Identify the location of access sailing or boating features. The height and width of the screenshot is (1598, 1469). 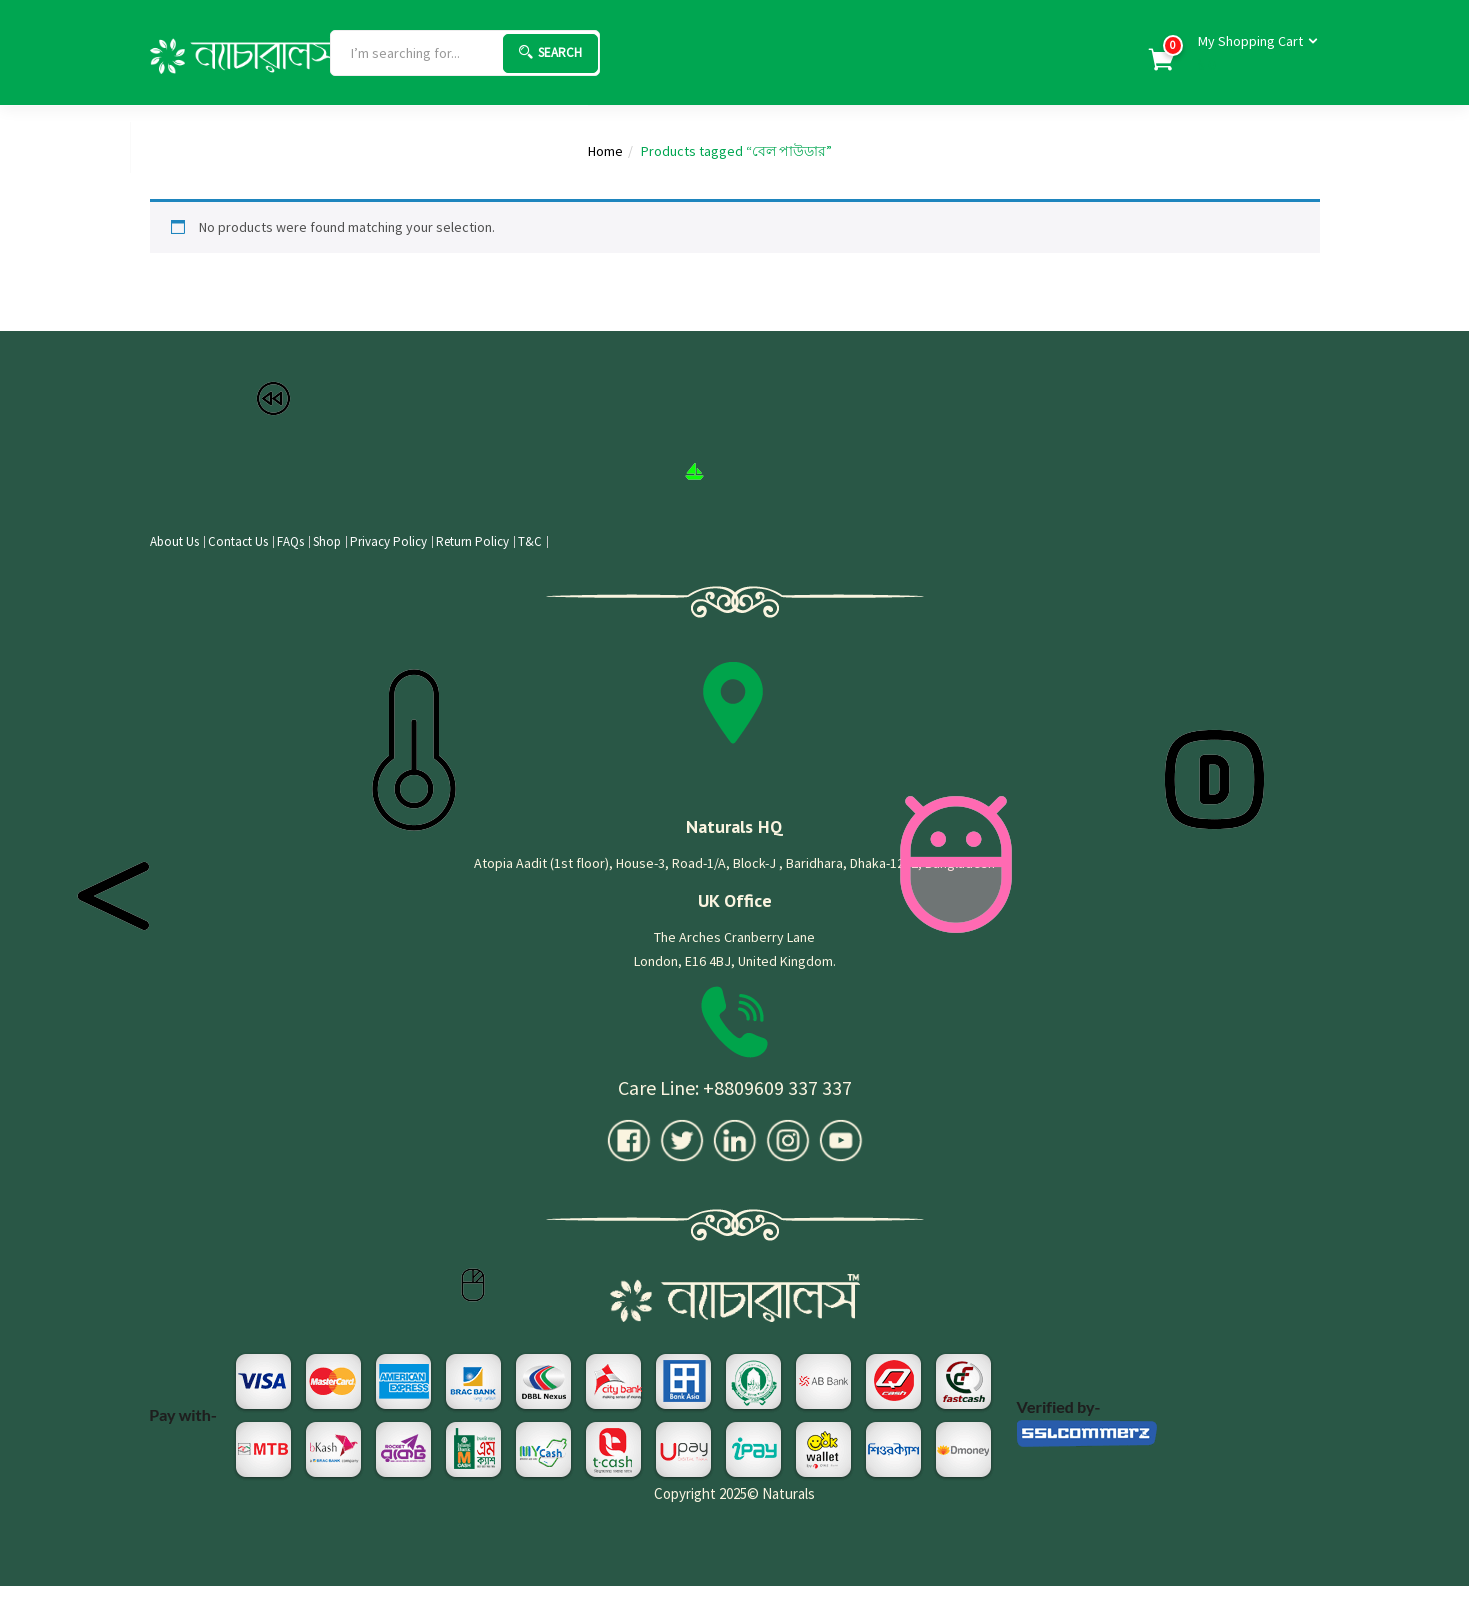
(694, 472).